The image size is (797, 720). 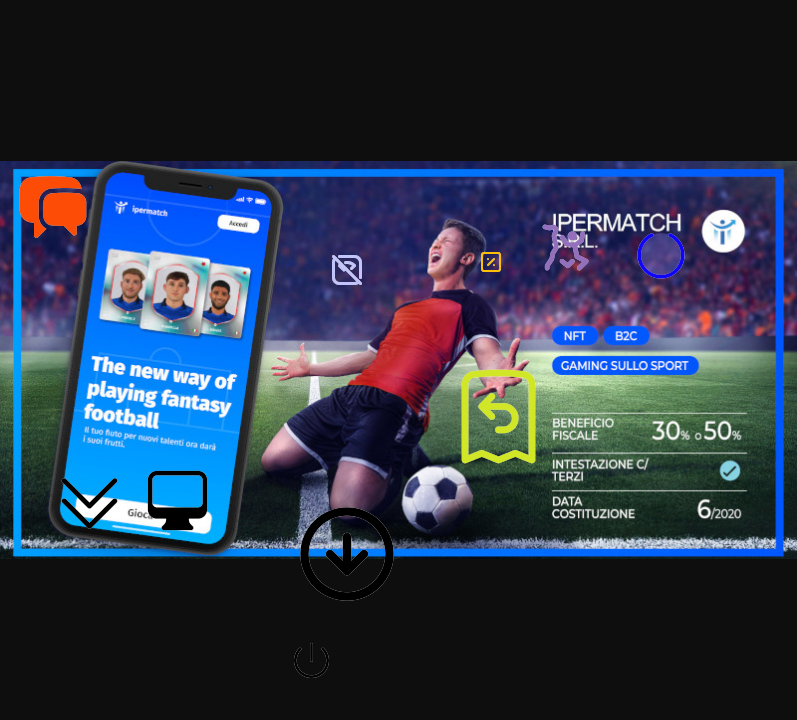 What do you see at coordinates (498, 416) in the screenshot?
I see `request a refund for a purchase` at bounding box center [498, 416].